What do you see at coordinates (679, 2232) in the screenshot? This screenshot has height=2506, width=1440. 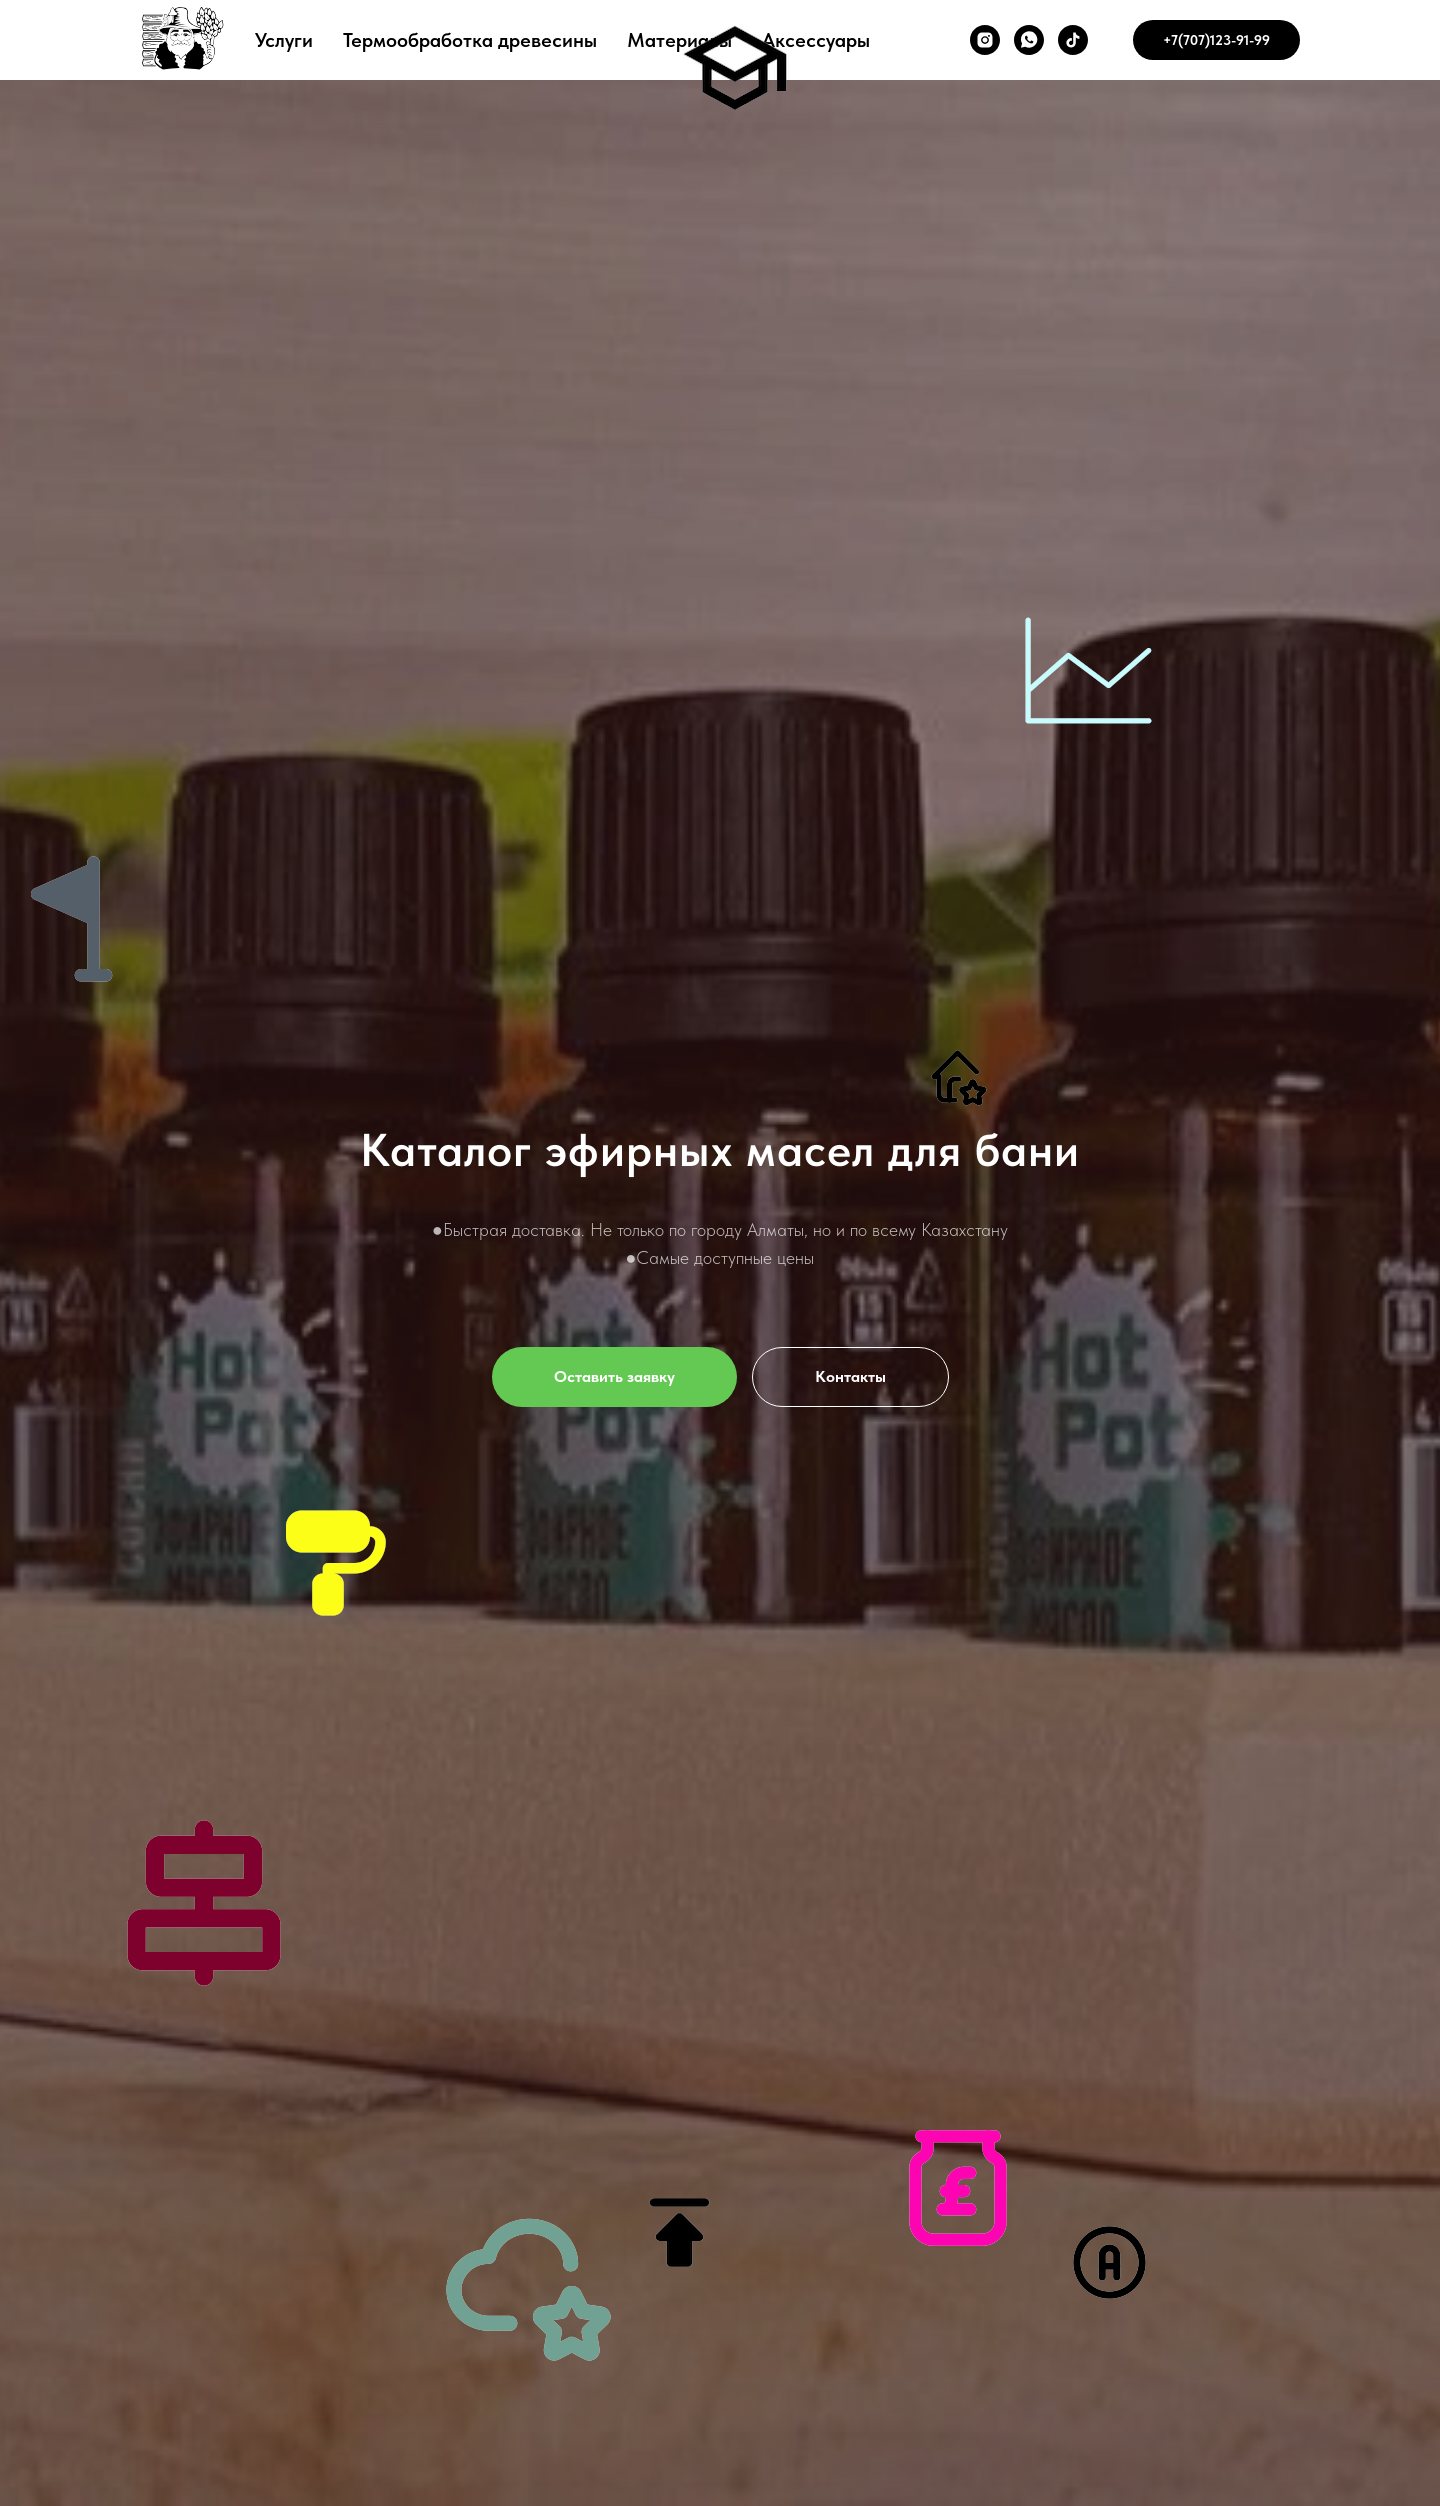 I see `publish or upload content` at bounding box center [679, 2232].